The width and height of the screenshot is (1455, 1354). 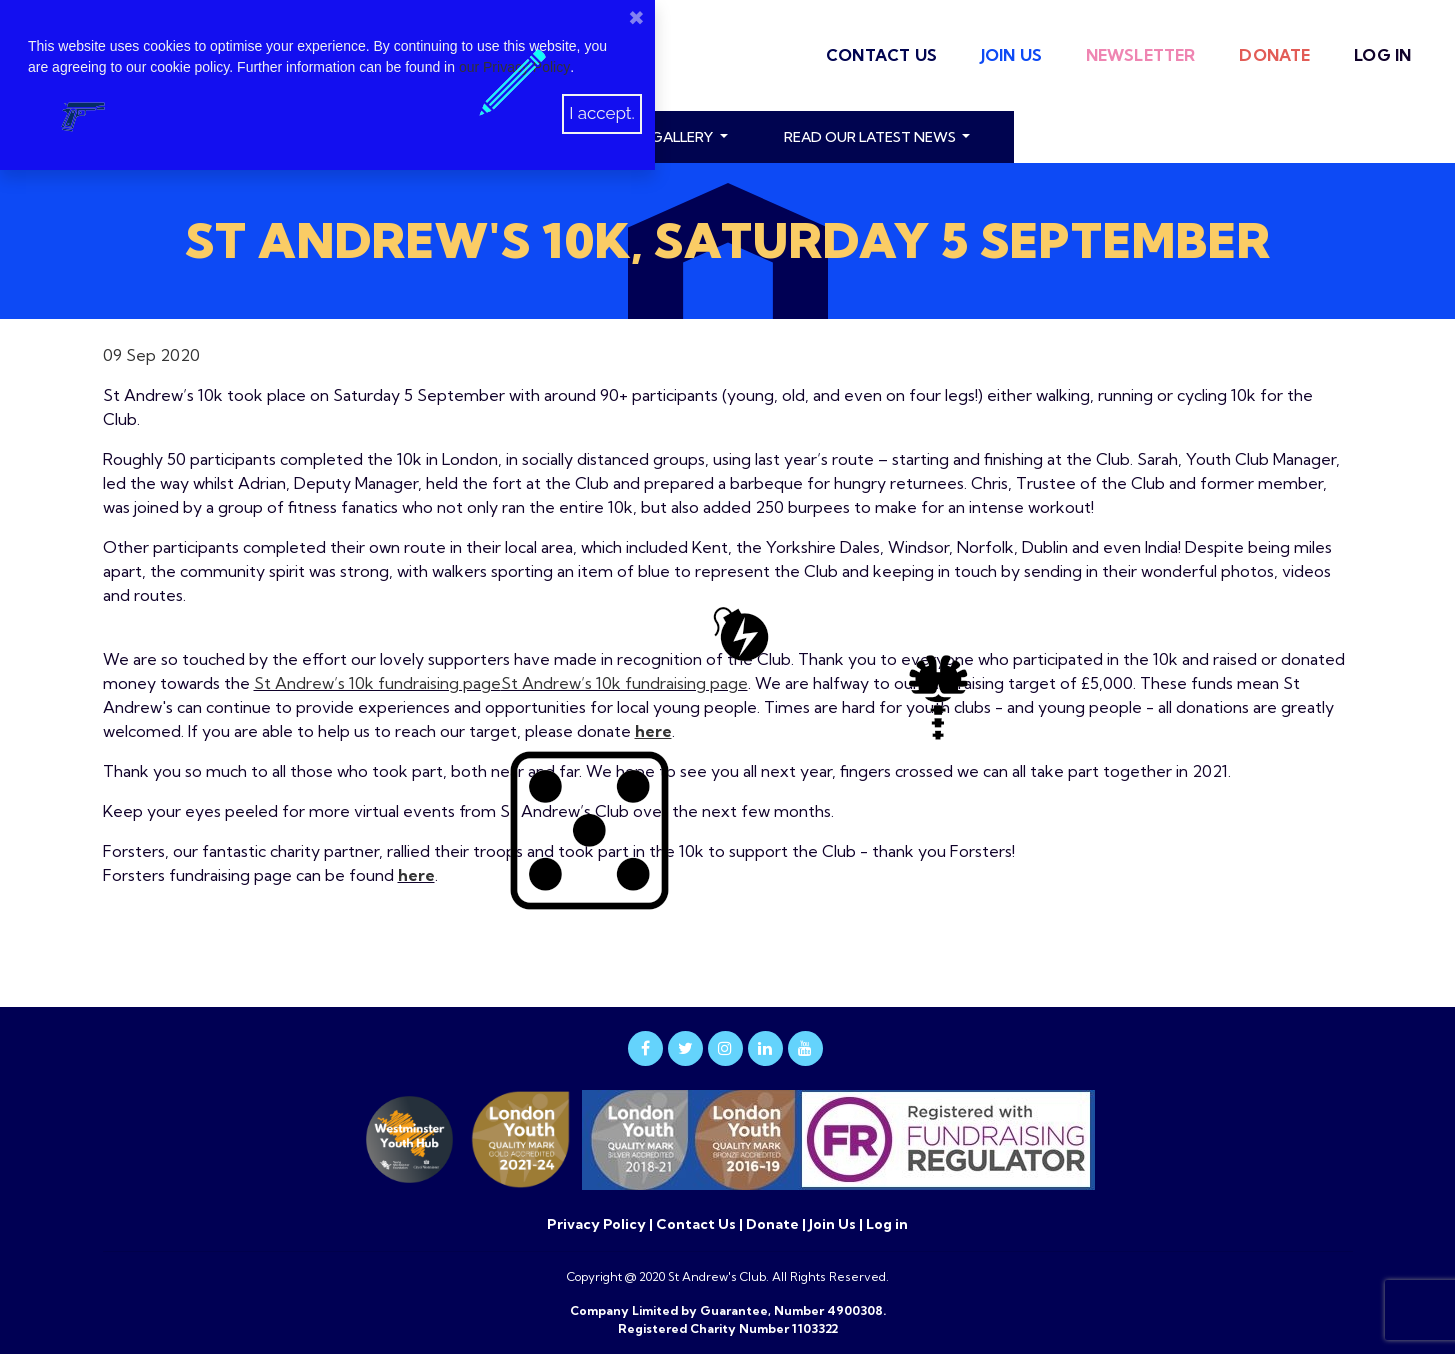 I want to click on edit or modify content, so click(x=512, y=82).